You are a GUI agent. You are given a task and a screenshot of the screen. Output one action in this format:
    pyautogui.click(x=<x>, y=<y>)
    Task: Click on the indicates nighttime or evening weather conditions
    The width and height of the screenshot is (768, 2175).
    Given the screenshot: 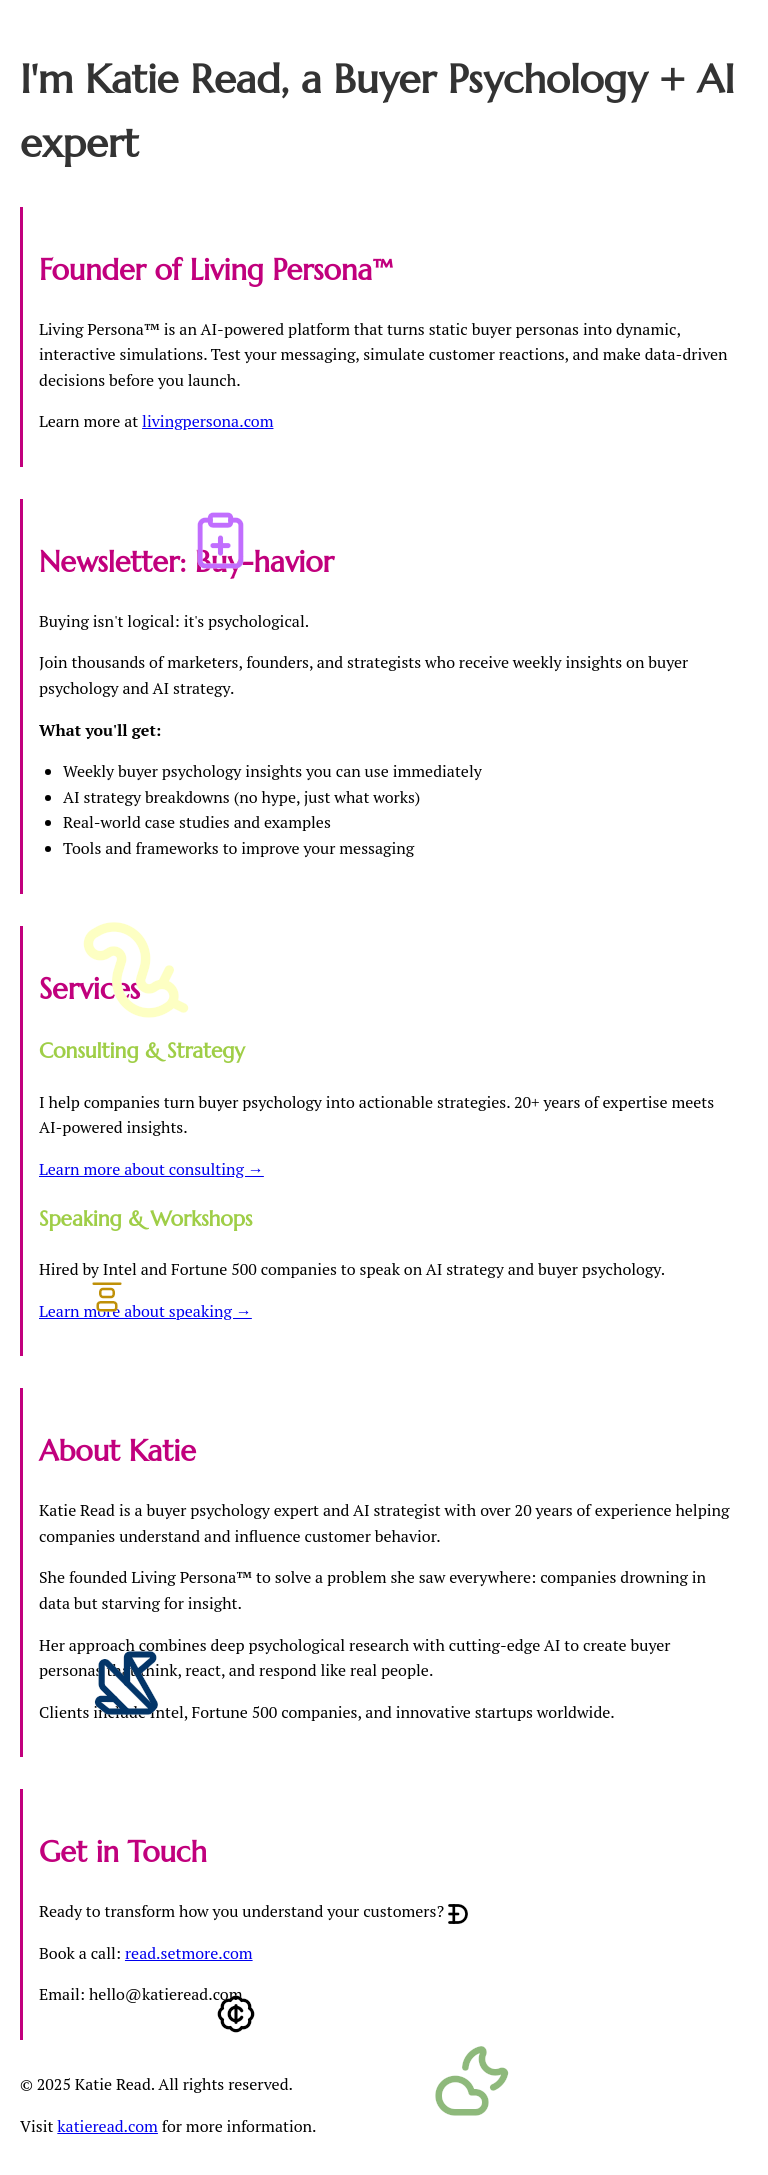 What is the action you would take?
    pyautogui.click(x=472, y=2079)
    